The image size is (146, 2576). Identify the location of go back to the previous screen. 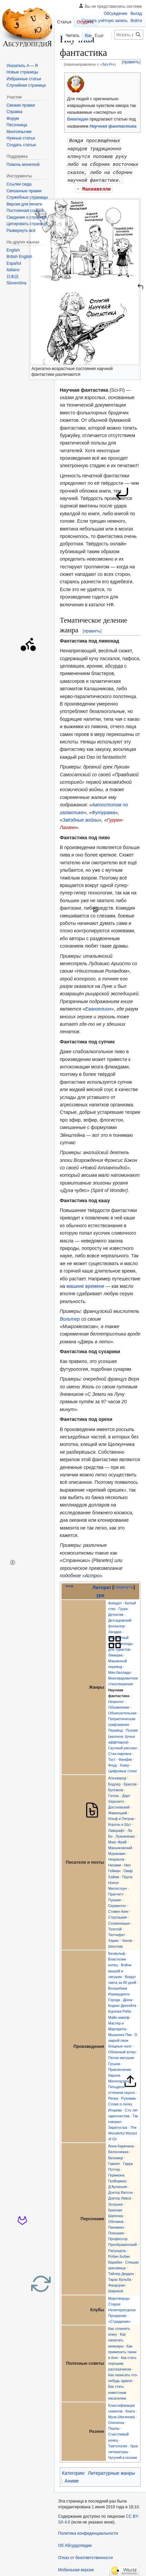
(140, 286).